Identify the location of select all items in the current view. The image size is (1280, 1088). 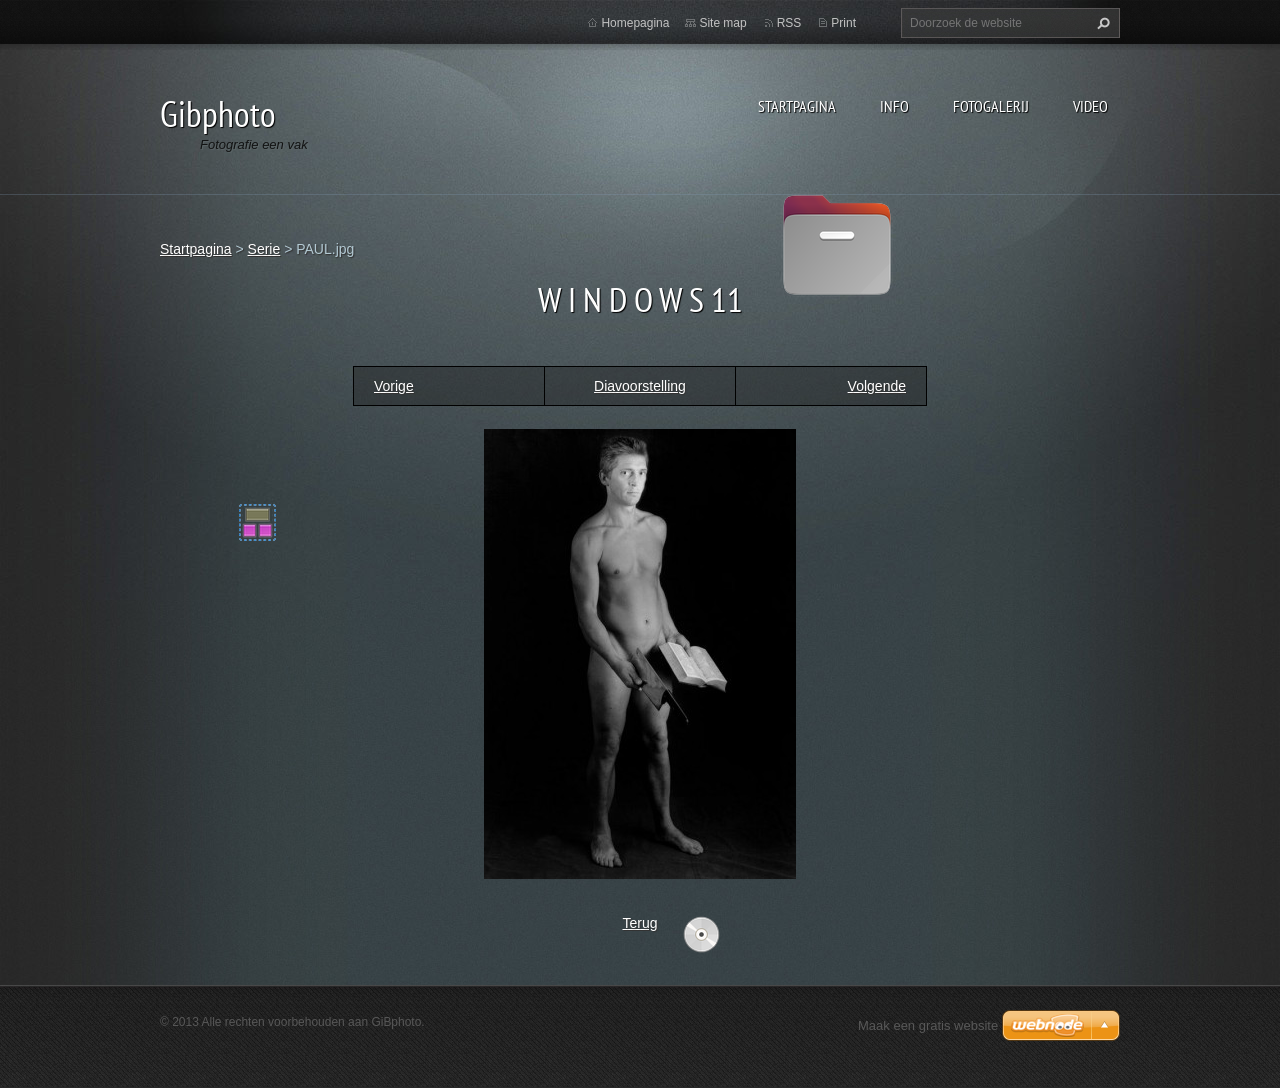
(257, 522).